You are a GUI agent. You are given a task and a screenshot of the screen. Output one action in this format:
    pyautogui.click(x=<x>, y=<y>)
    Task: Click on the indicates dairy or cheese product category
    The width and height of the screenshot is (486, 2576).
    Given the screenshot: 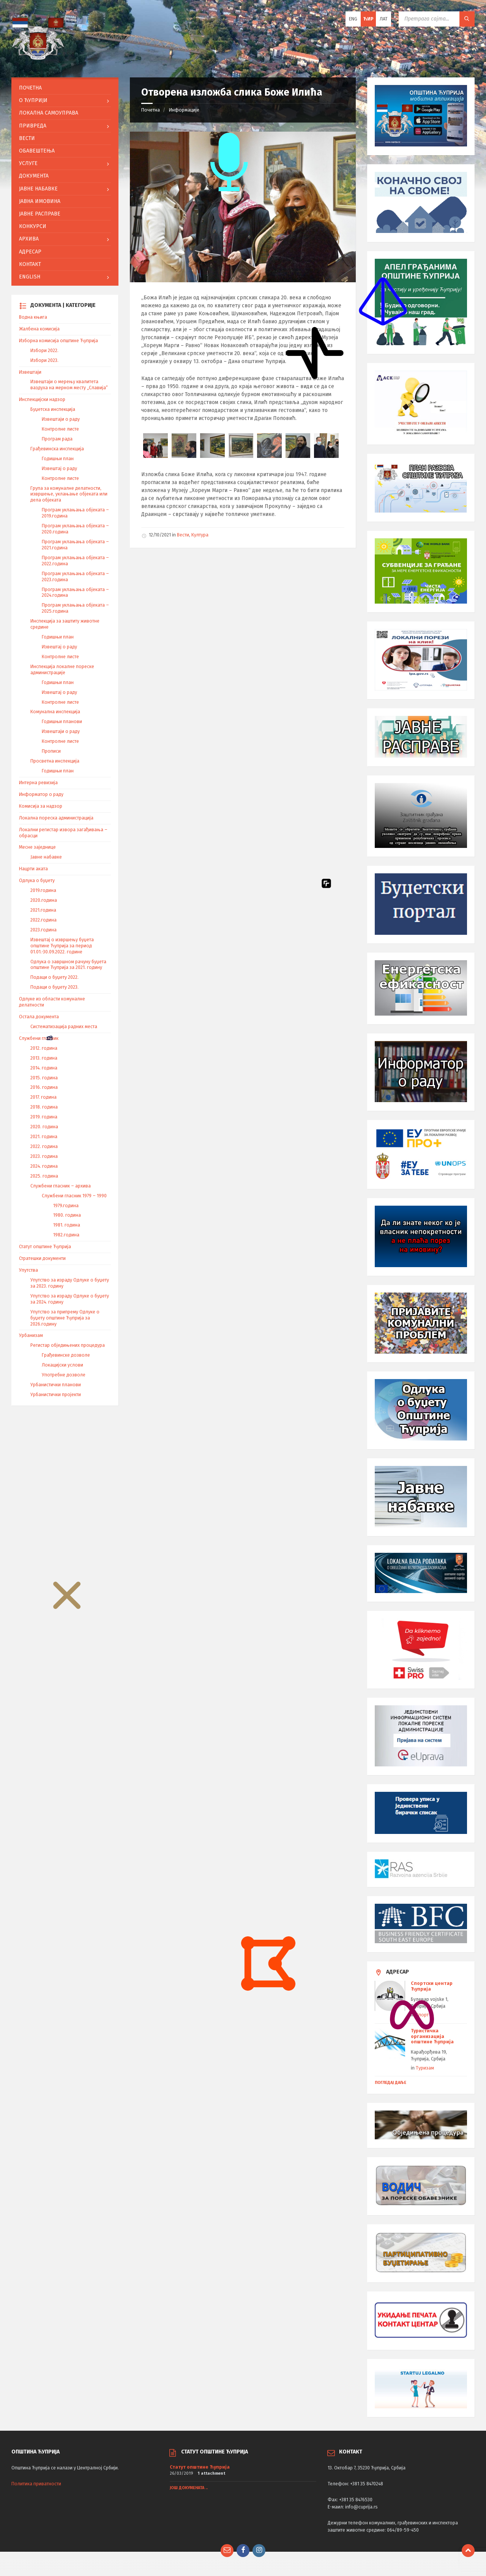 What is the action you would take?
    pyautogui.click(x=49, y=1038)
    